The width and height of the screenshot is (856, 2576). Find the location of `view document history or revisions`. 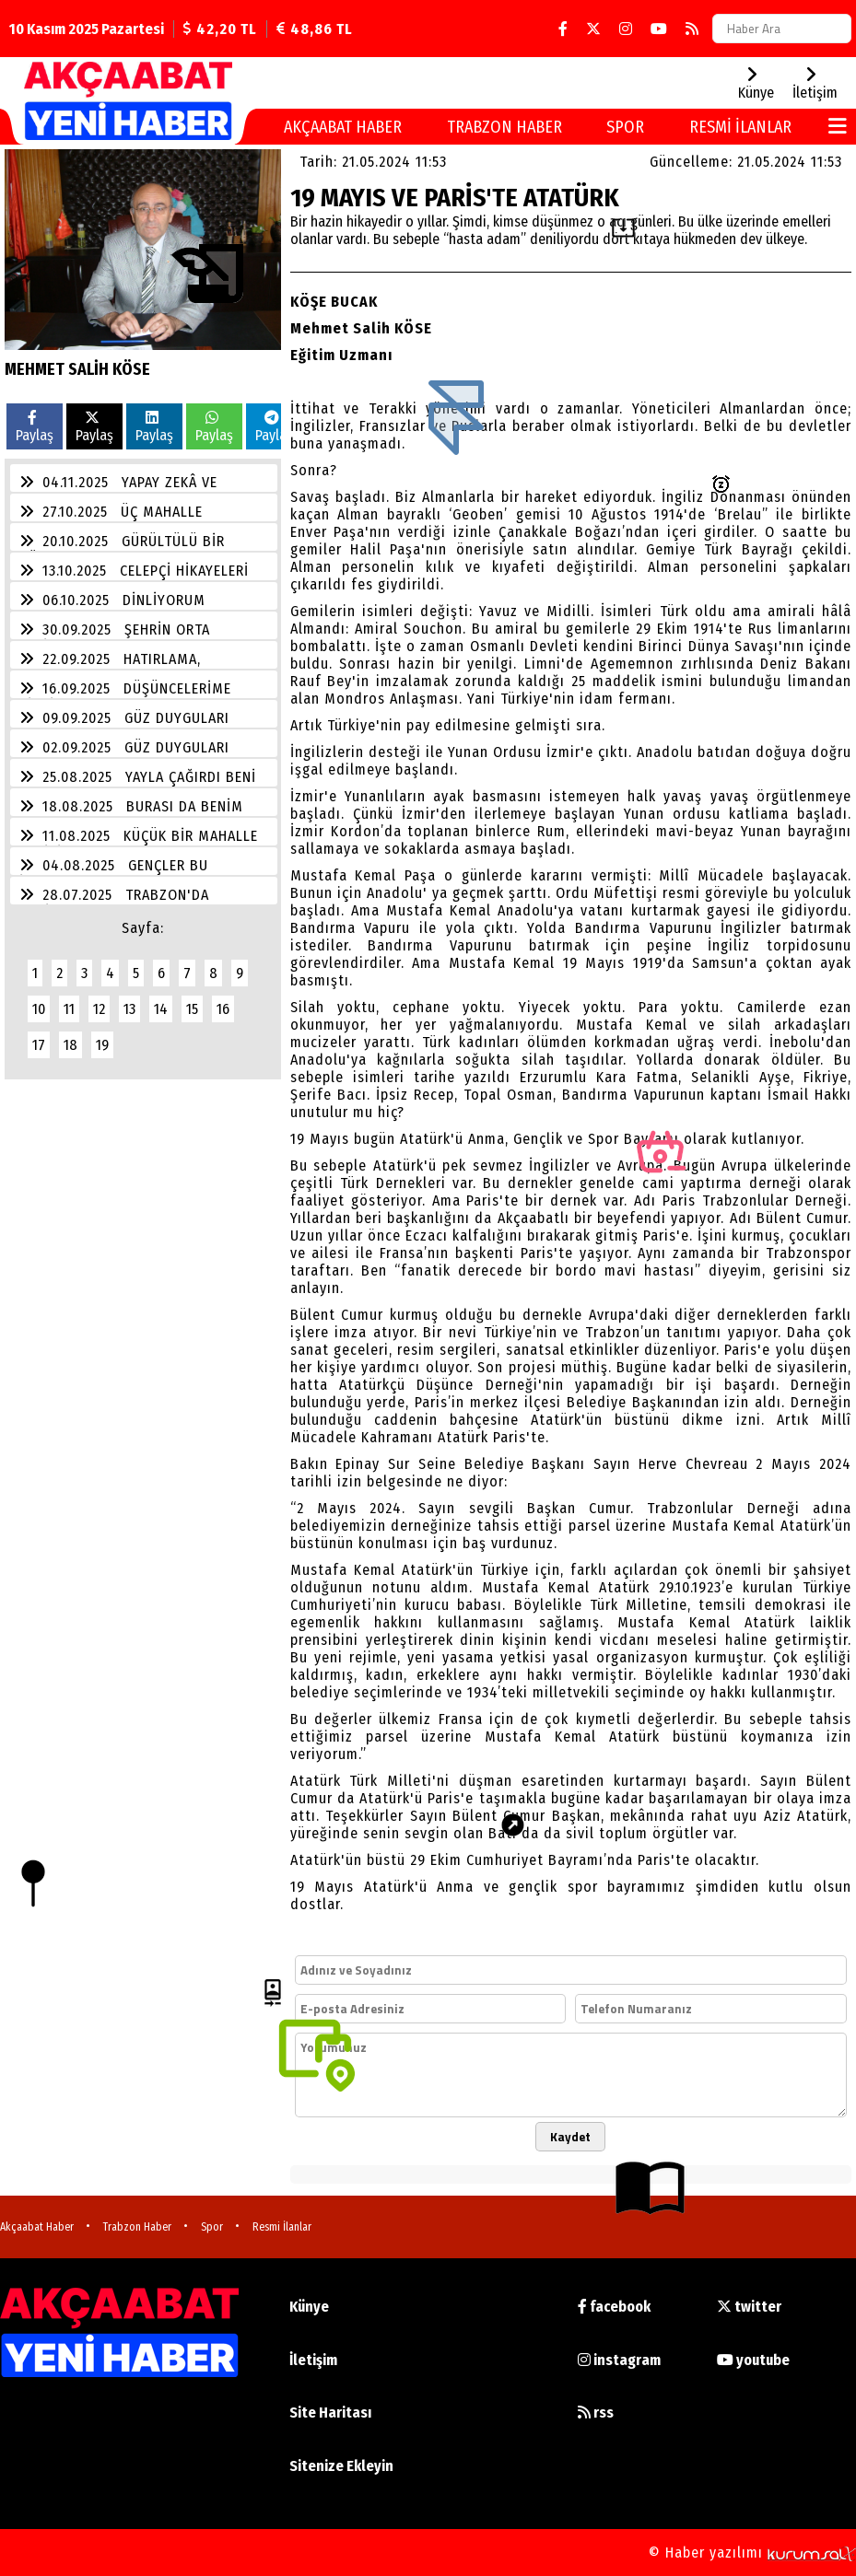

view document history or revisions is located at coordinates (210, 274).